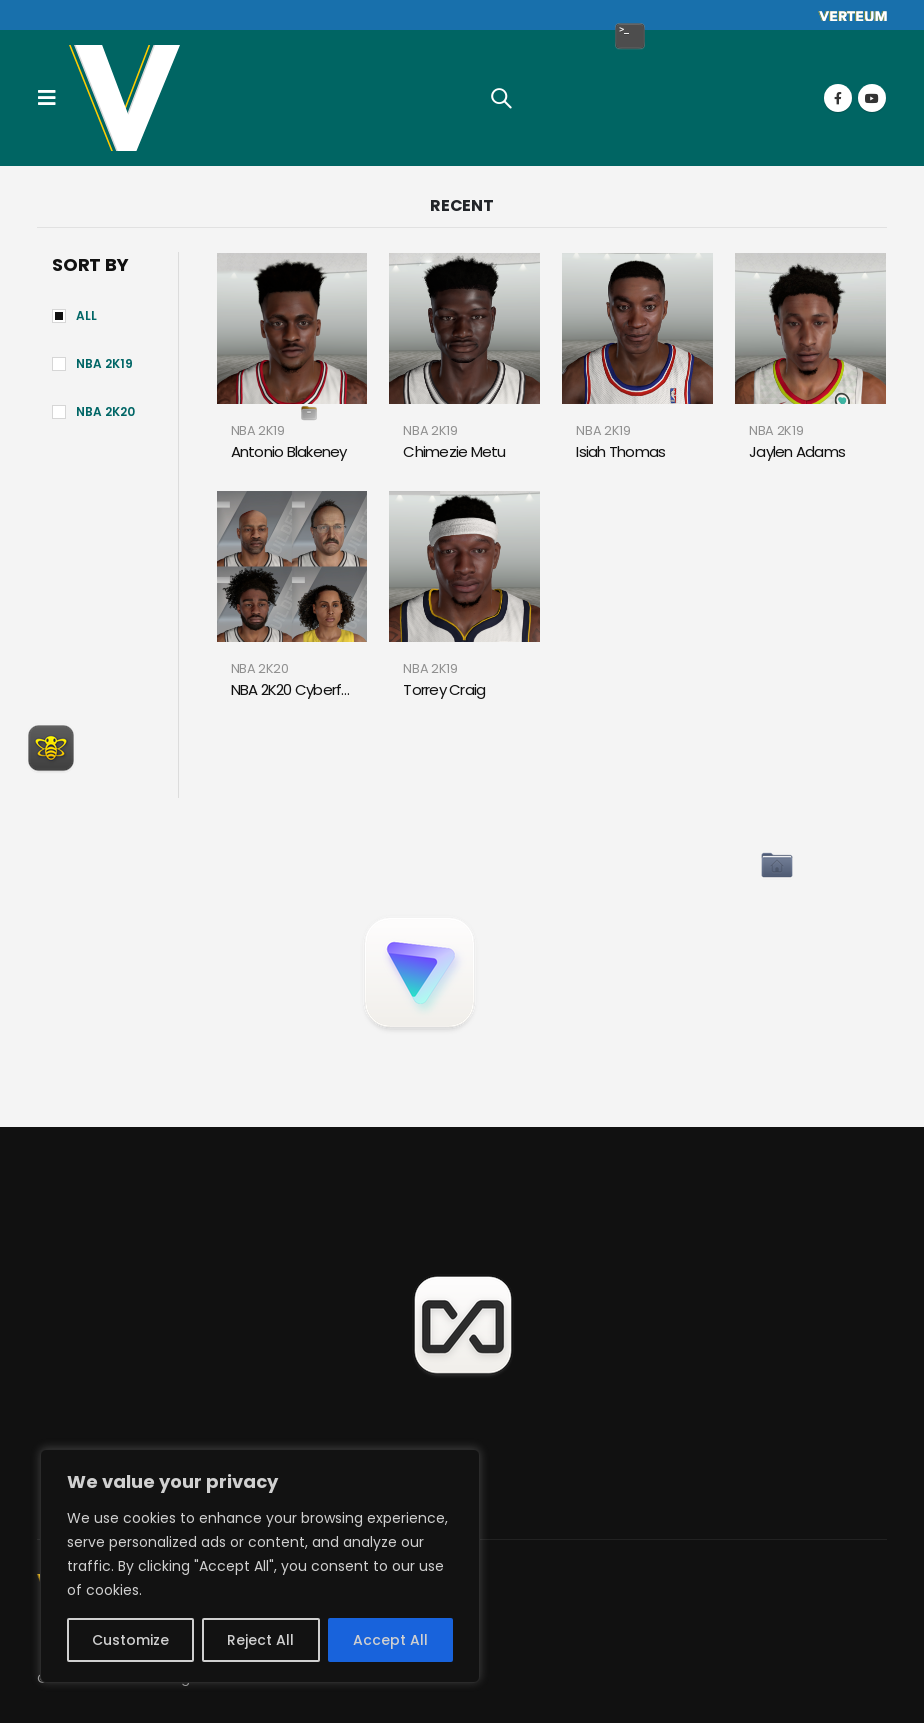 The image size is (924, 1723). What do you see at coordinates (51, 748) in the screenshot?
I see `open freeplane mind mapping application` at bounding box center [51, 748].